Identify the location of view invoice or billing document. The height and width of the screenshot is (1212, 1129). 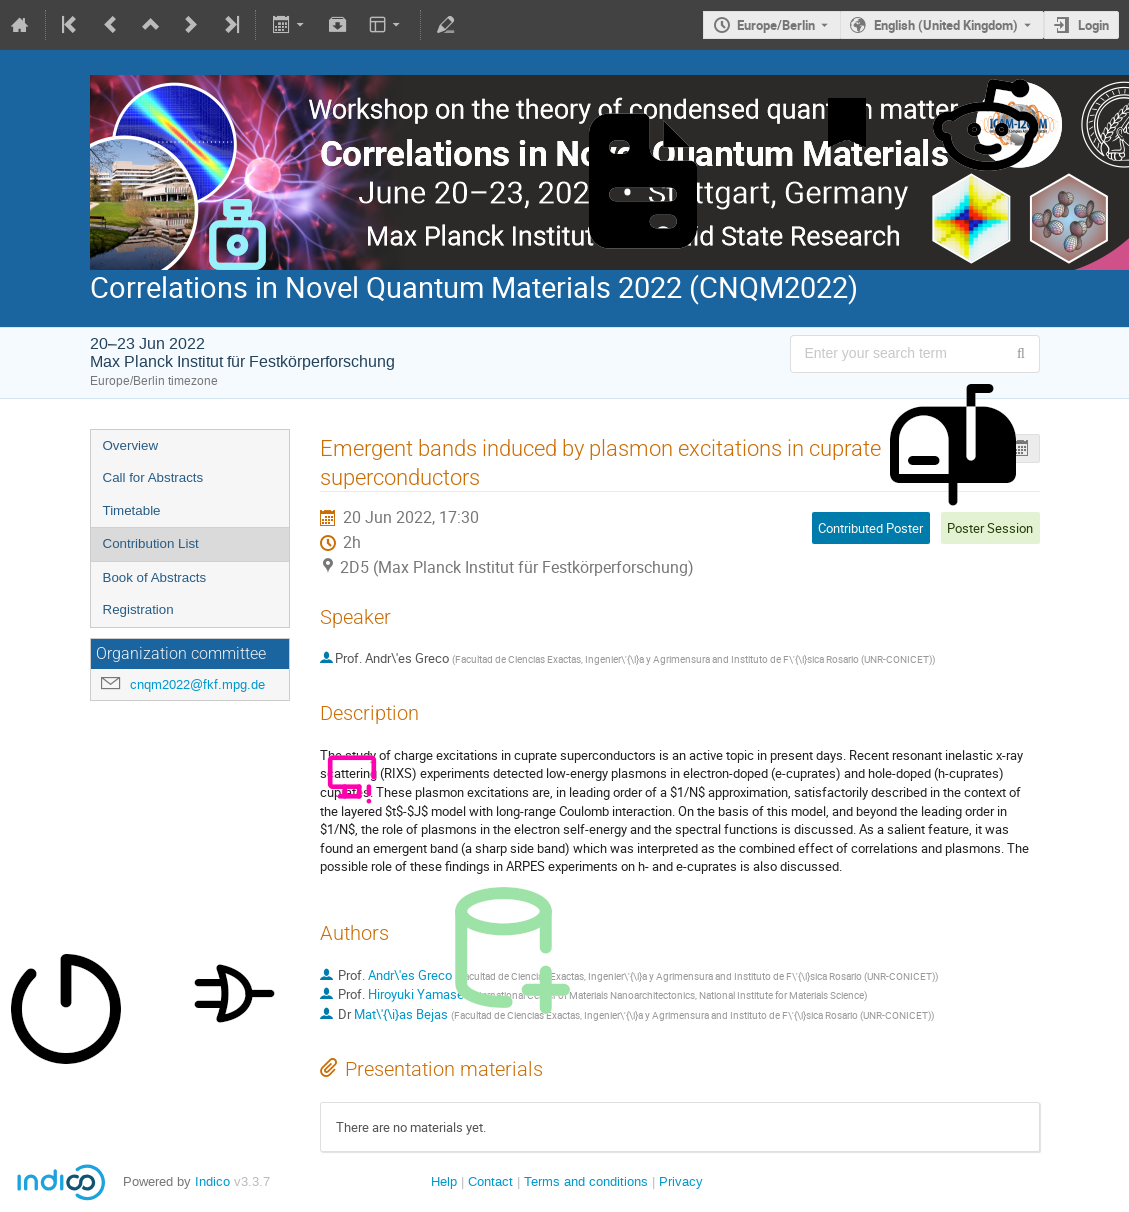
(643, 181).